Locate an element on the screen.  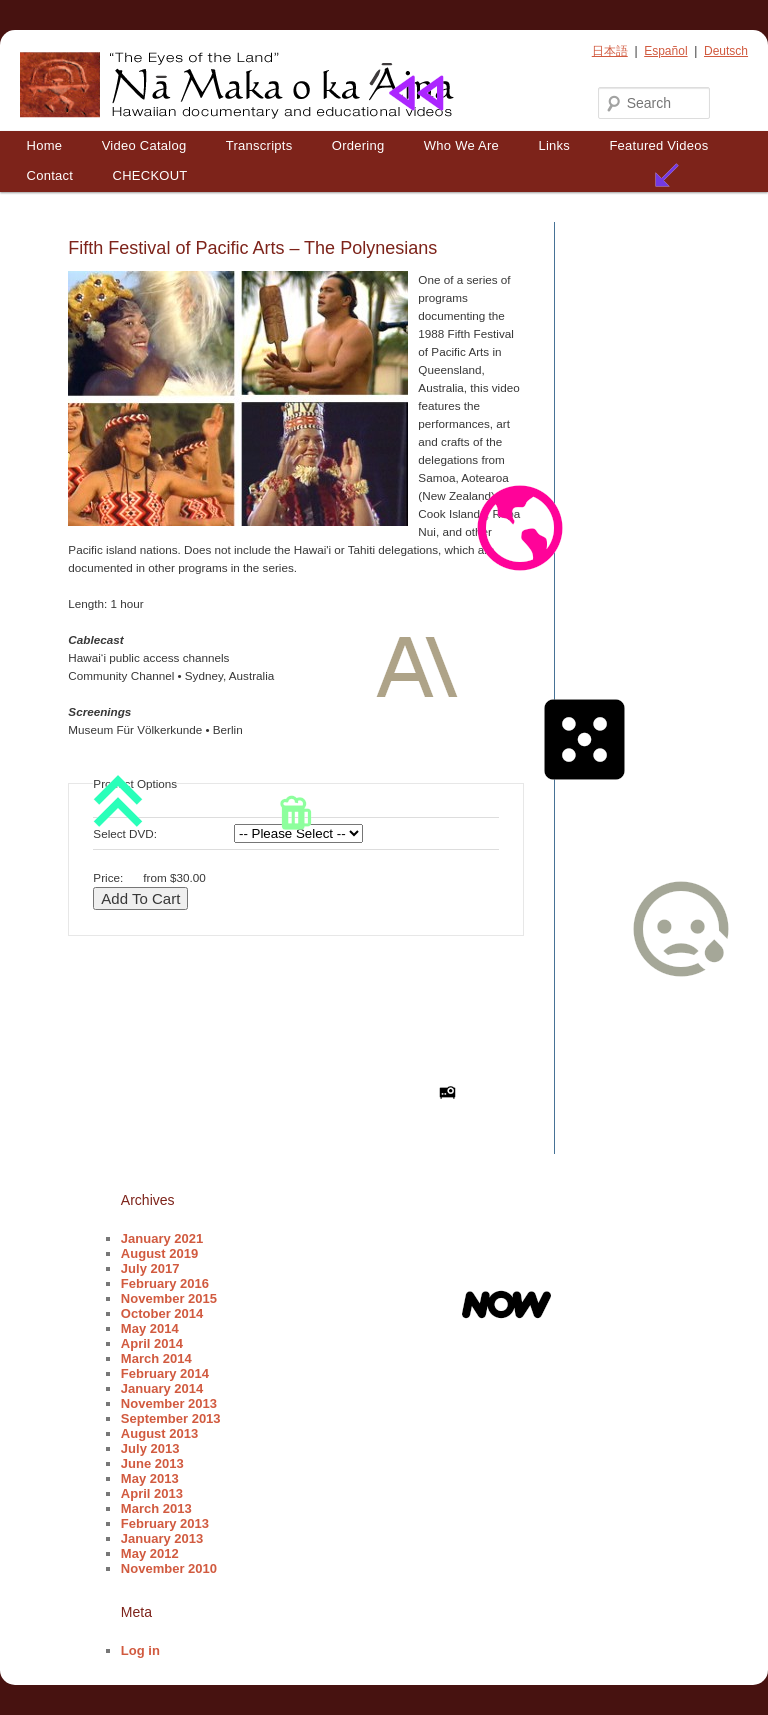
randomize or shuffle content is located at coordinates (584, 739).